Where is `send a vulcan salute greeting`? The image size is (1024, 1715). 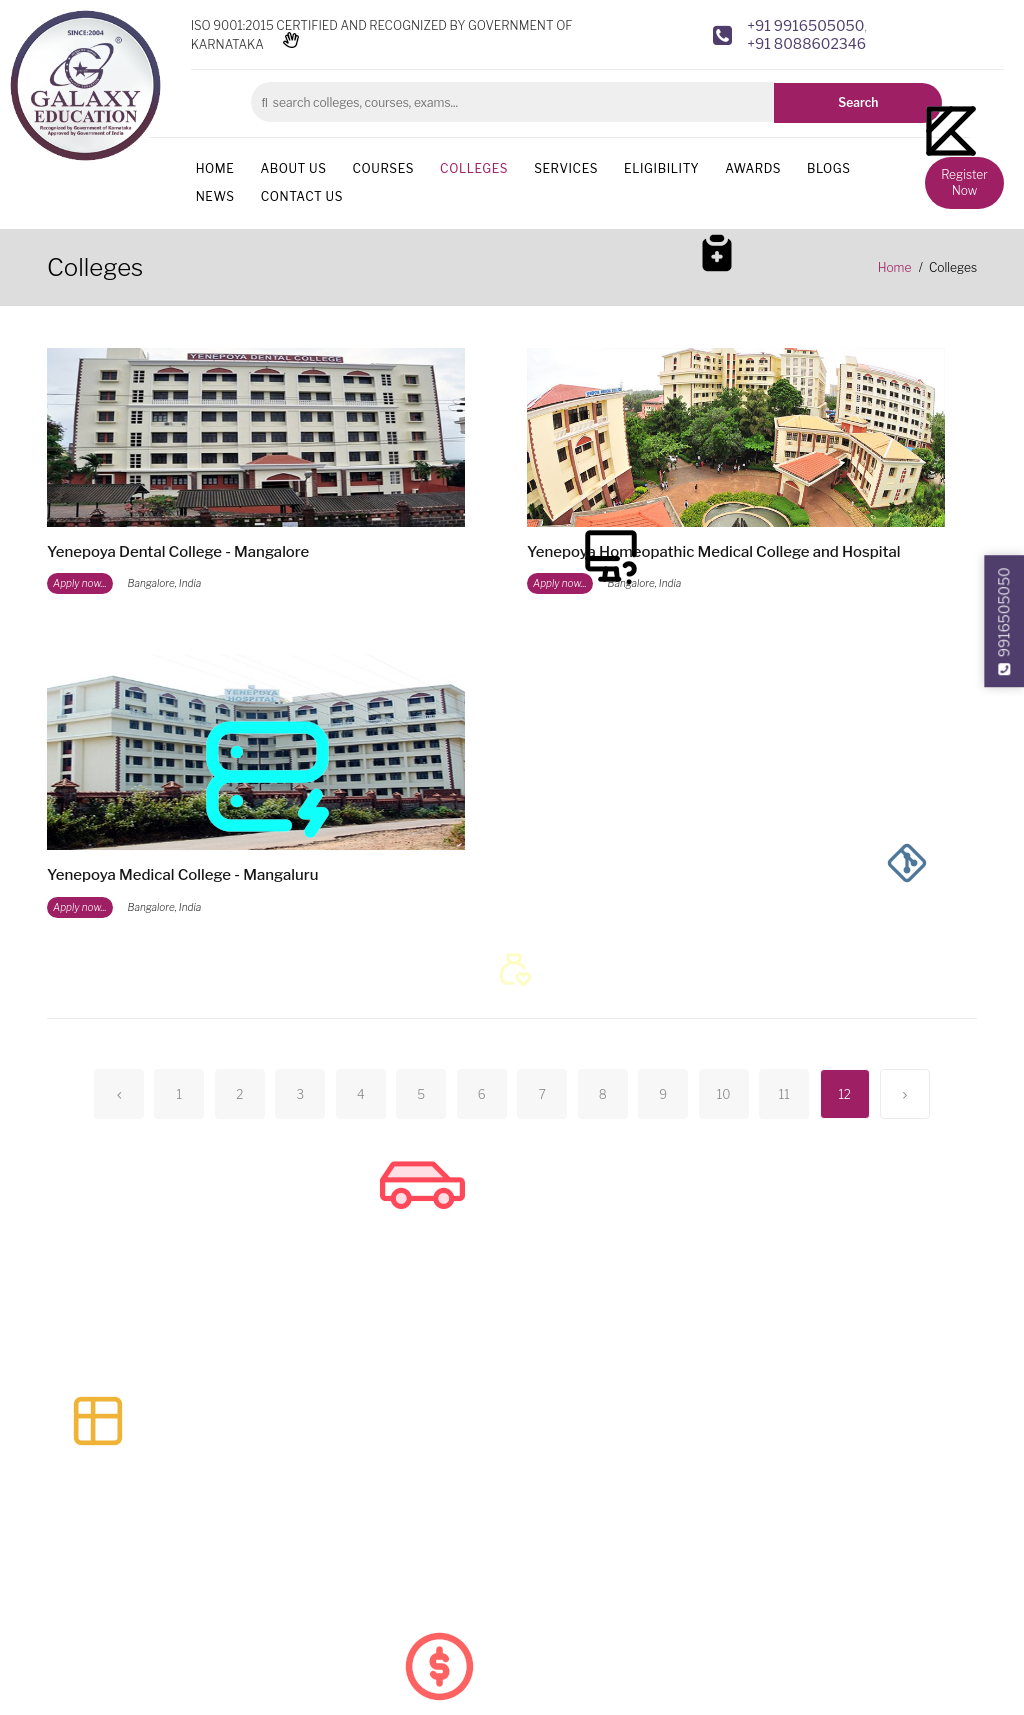 send a vulcan salute greeting is located at coordinates (291, 40).